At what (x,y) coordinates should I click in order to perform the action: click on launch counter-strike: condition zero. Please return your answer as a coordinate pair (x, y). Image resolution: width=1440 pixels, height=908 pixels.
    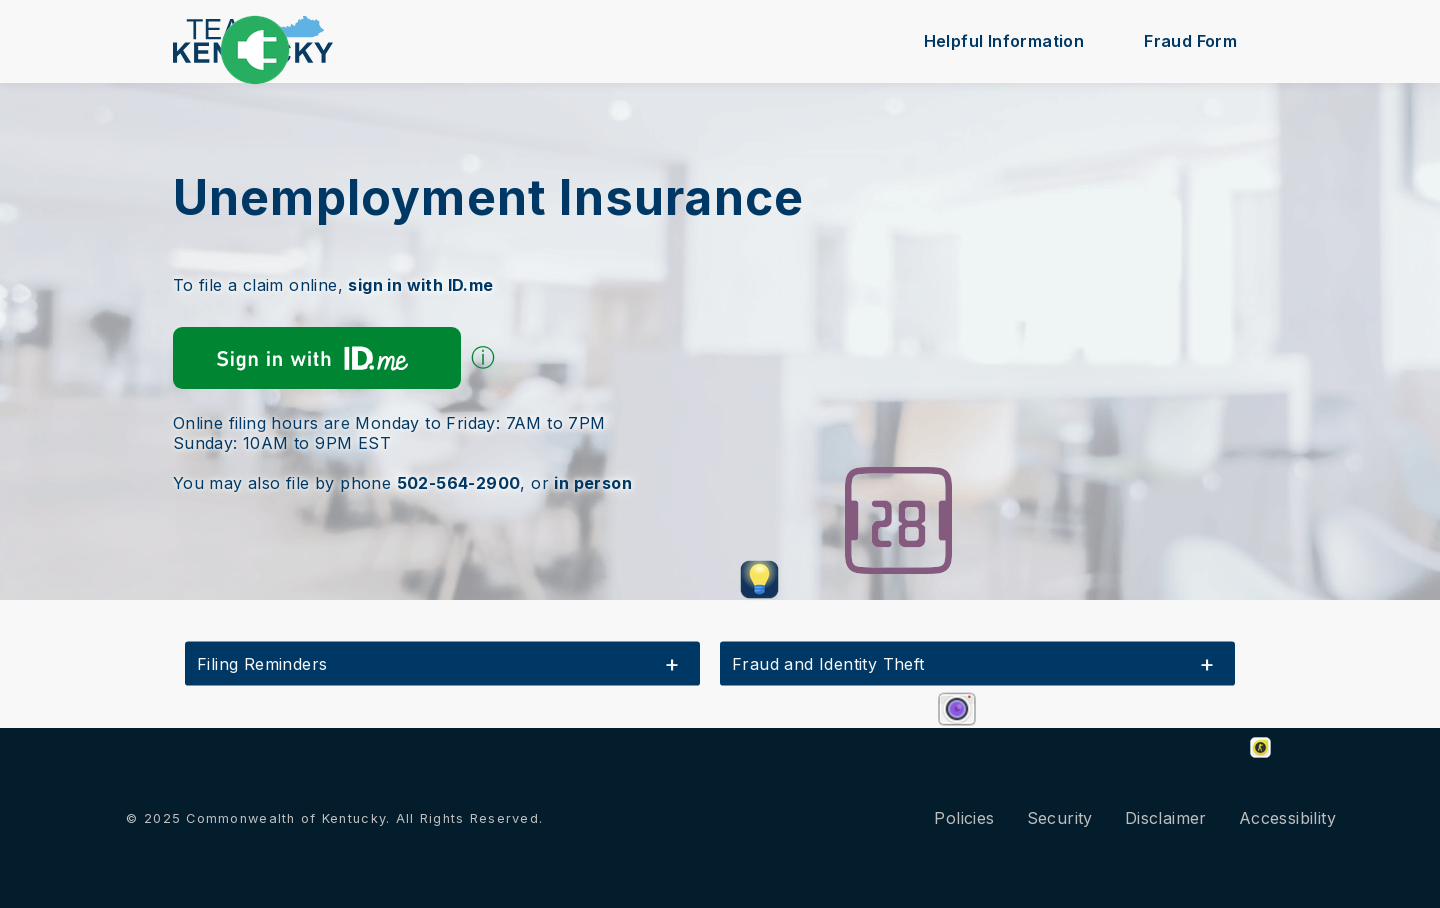
    Looking at the image, I should click on (1260, 747).